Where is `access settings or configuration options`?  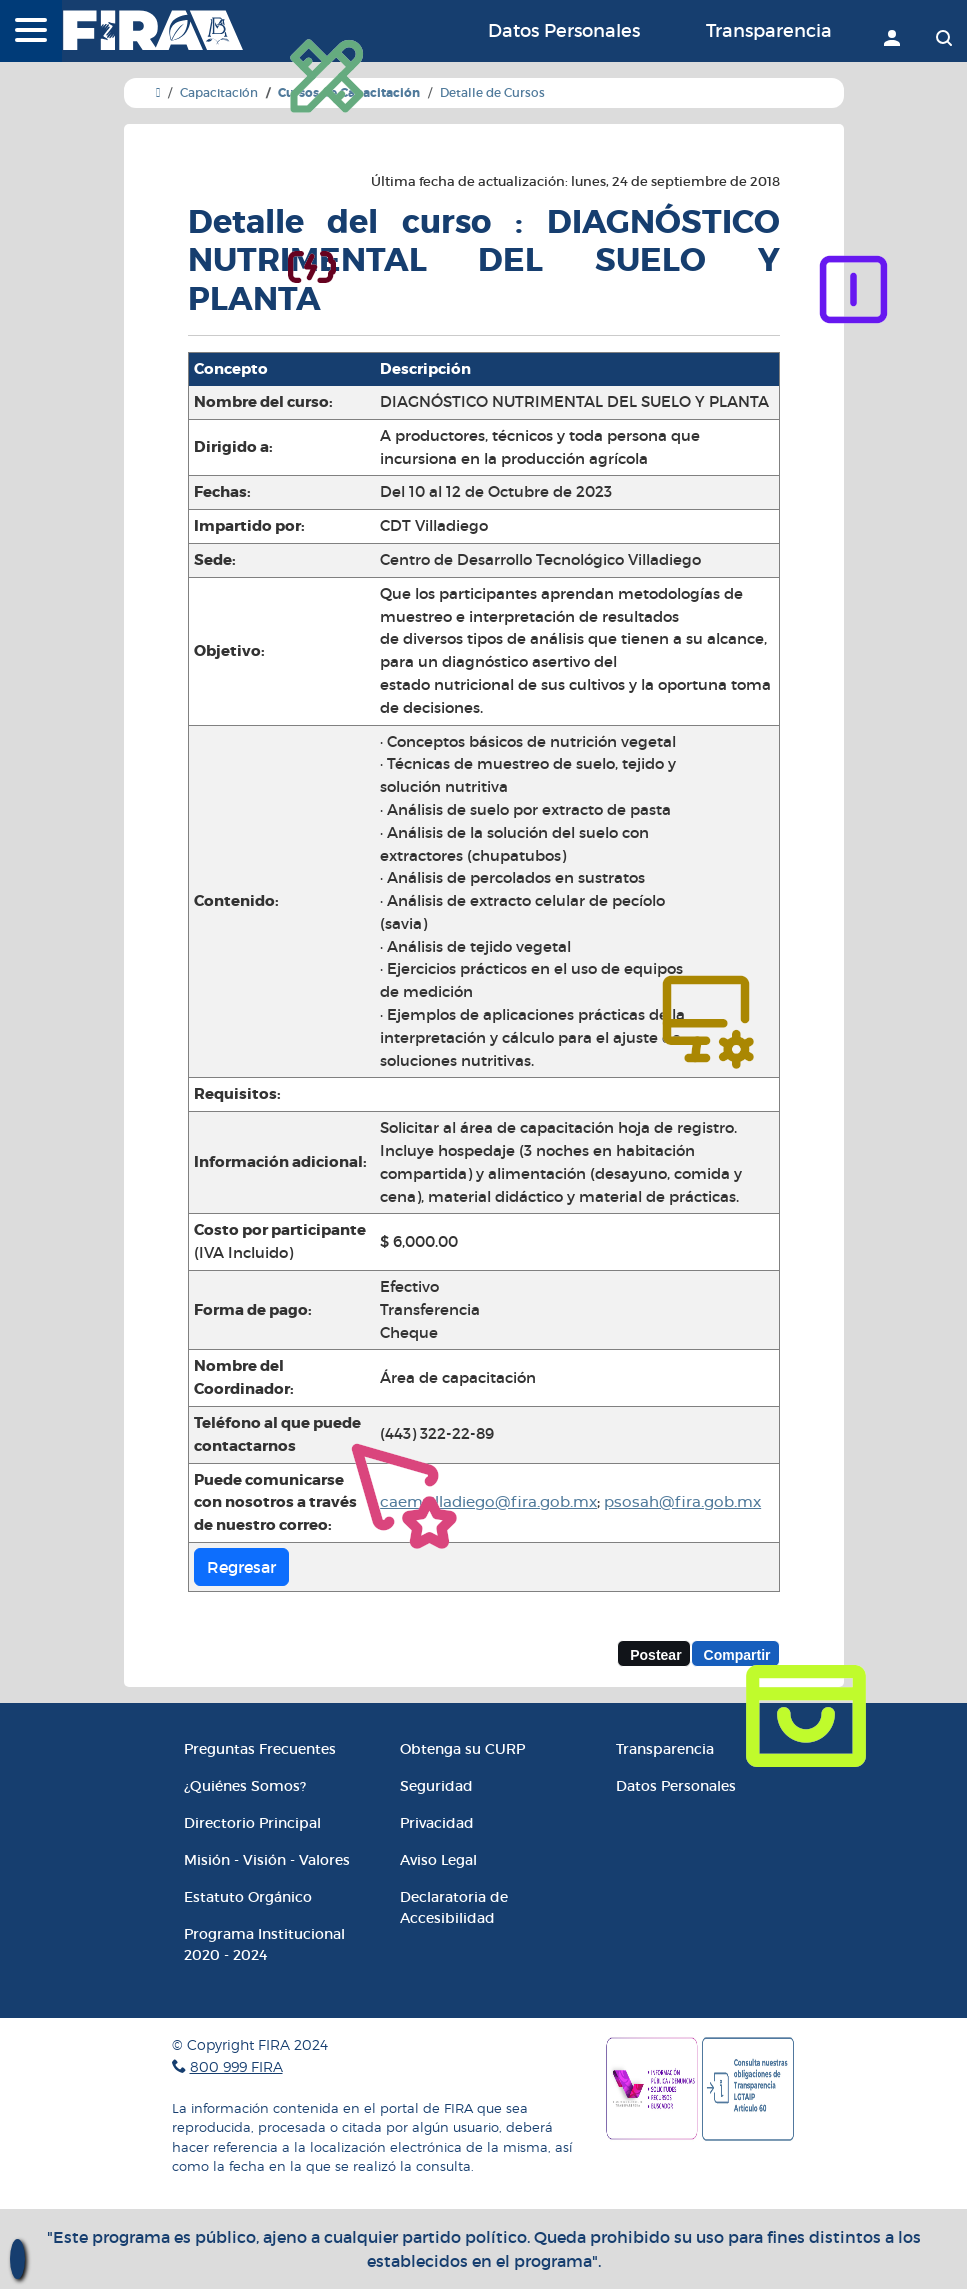
access settings or configuration options is located at coordinates (327, 76).